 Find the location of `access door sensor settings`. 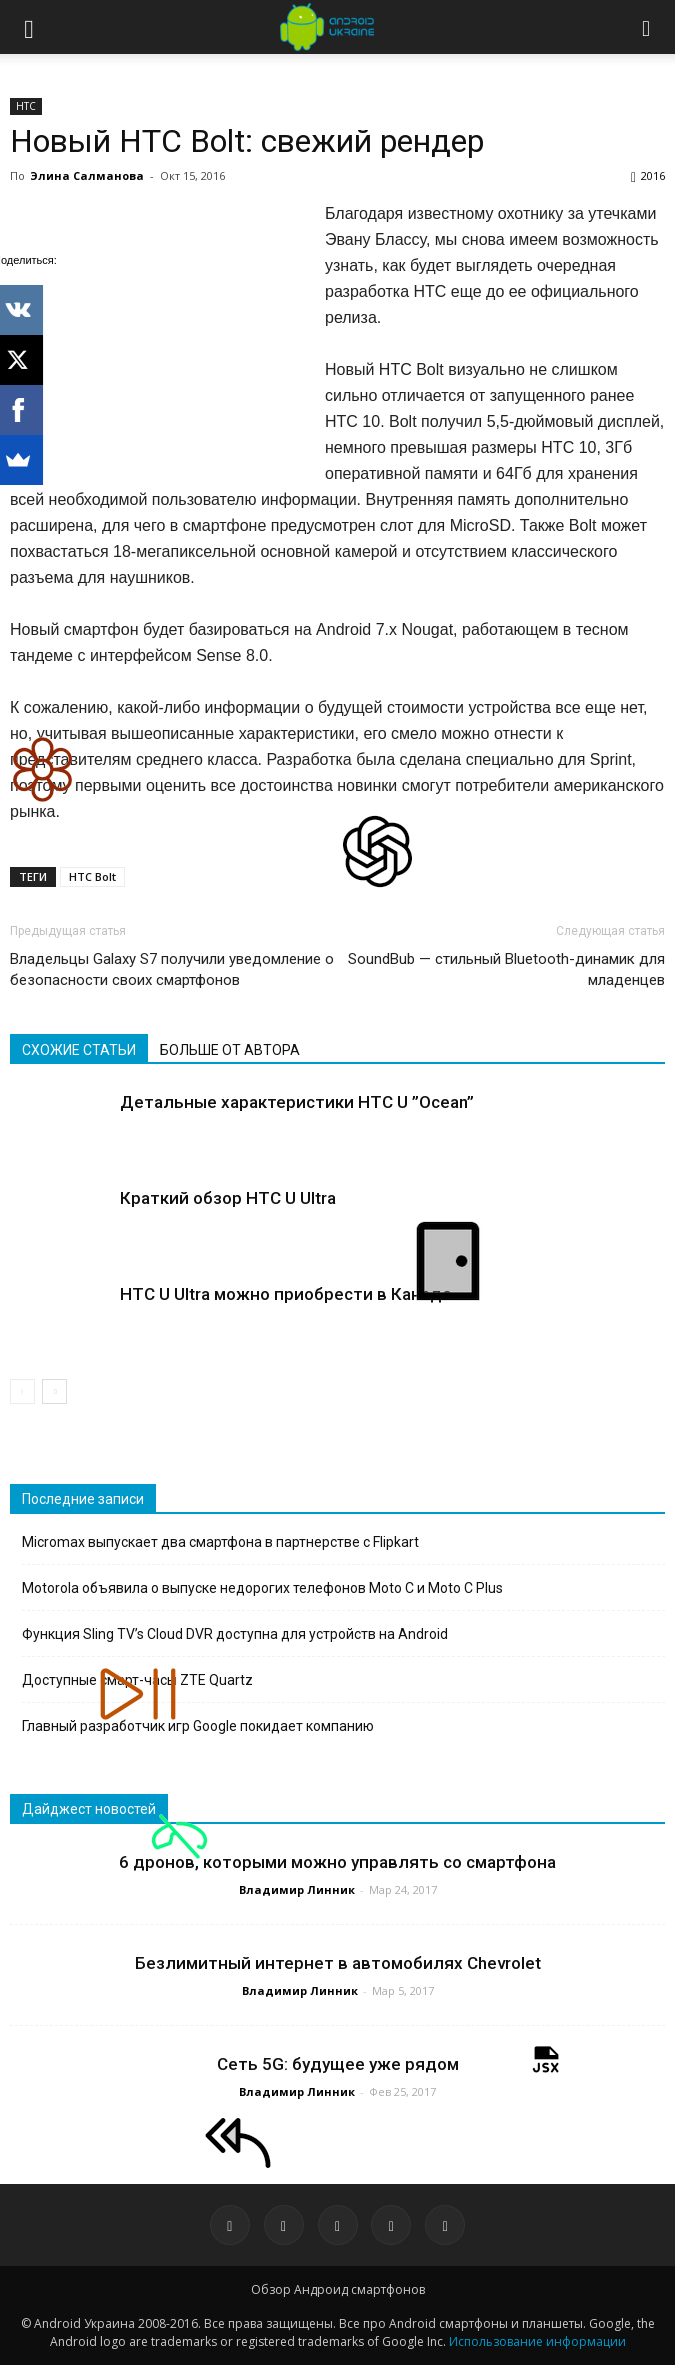

access door sensor settings is located at coordinates (448, 1261).